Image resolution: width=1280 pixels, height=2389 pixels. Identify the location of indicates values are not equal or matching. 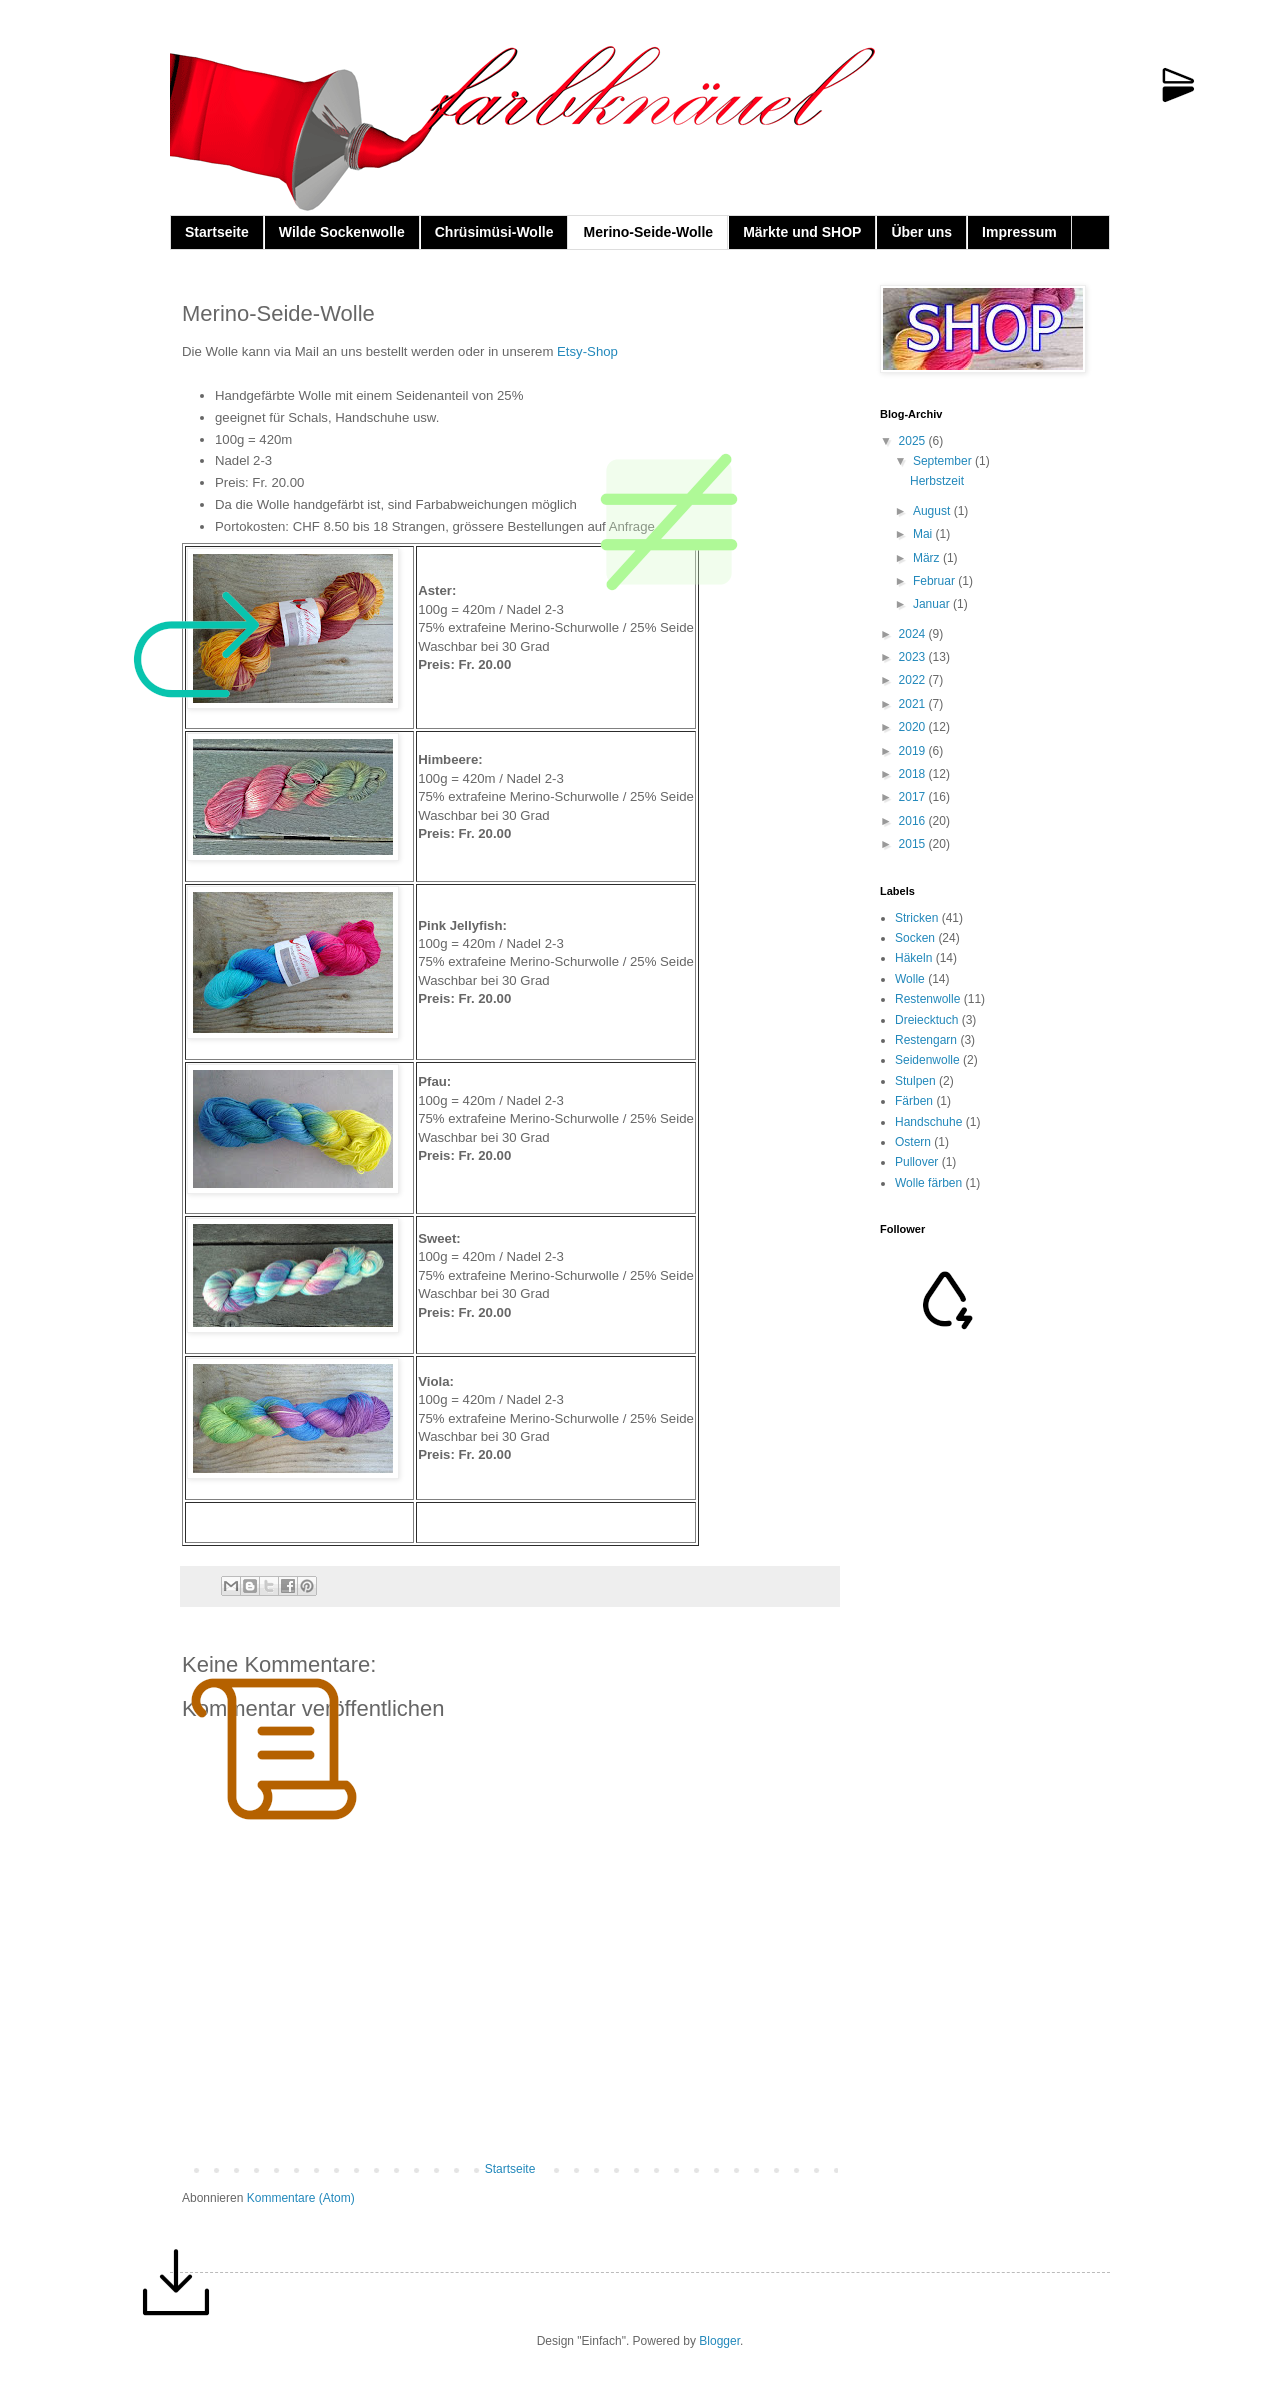
(669, 522).